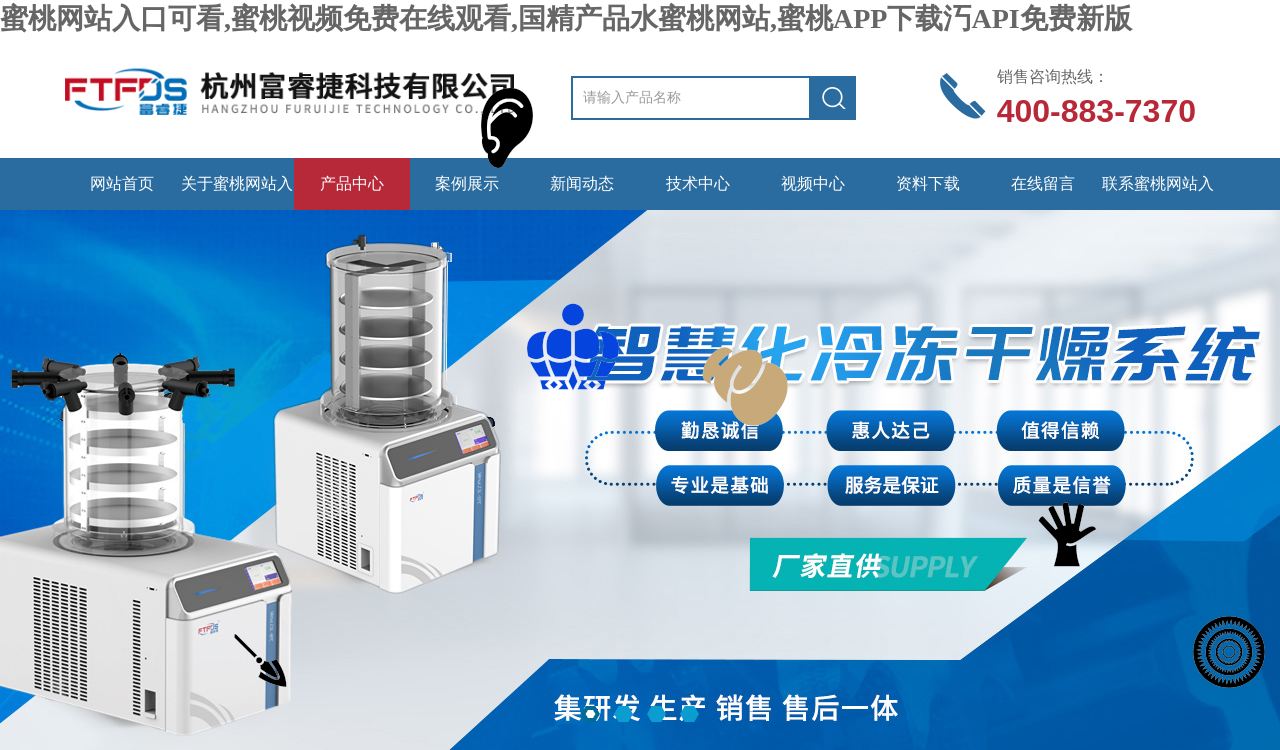  I want to click on access boxing or fighting game mode, so click(745, 383).